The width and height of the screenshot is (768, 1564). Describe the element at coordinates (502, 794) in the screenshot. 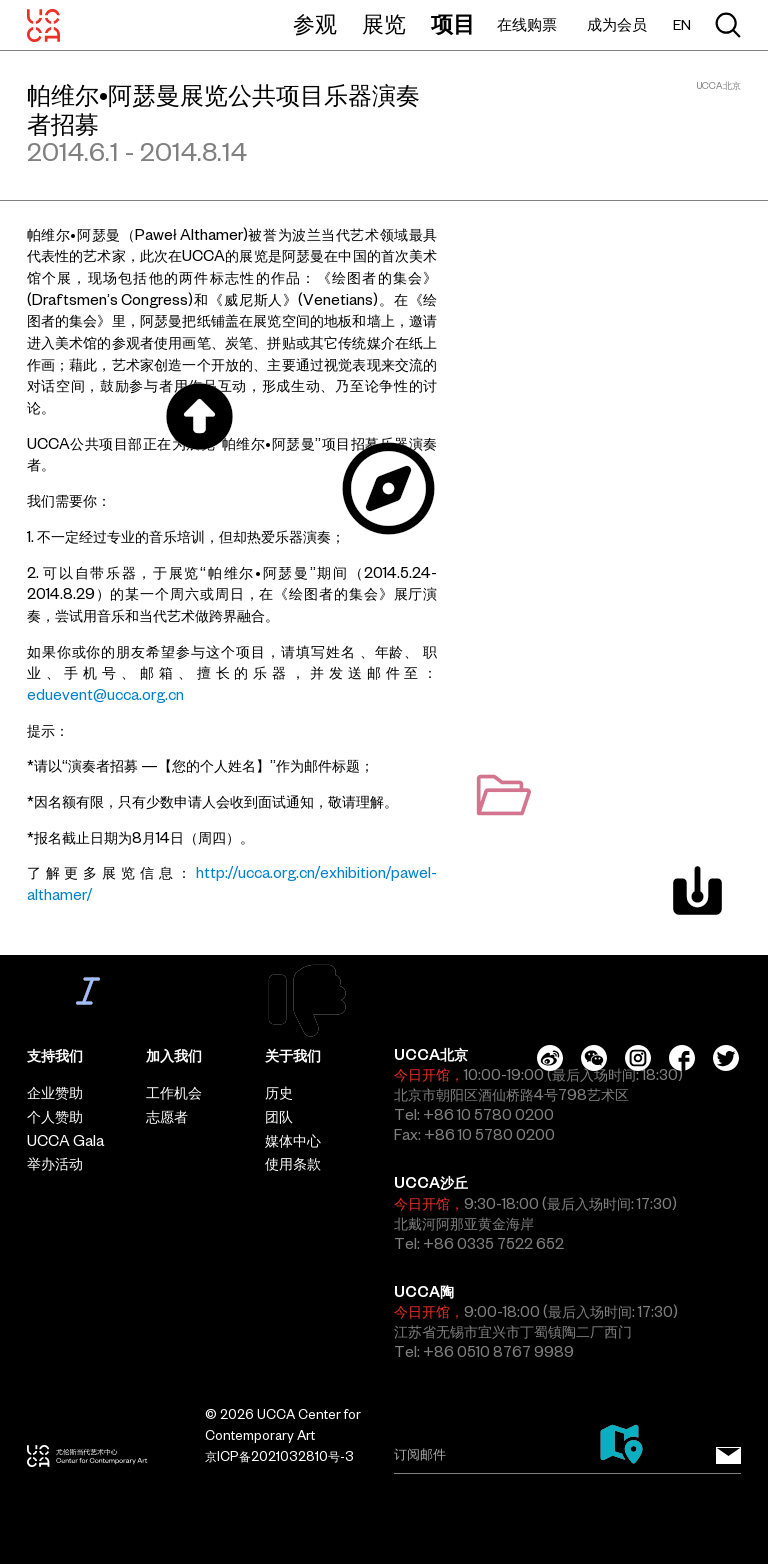

I see `open folder to view contents` at that location.